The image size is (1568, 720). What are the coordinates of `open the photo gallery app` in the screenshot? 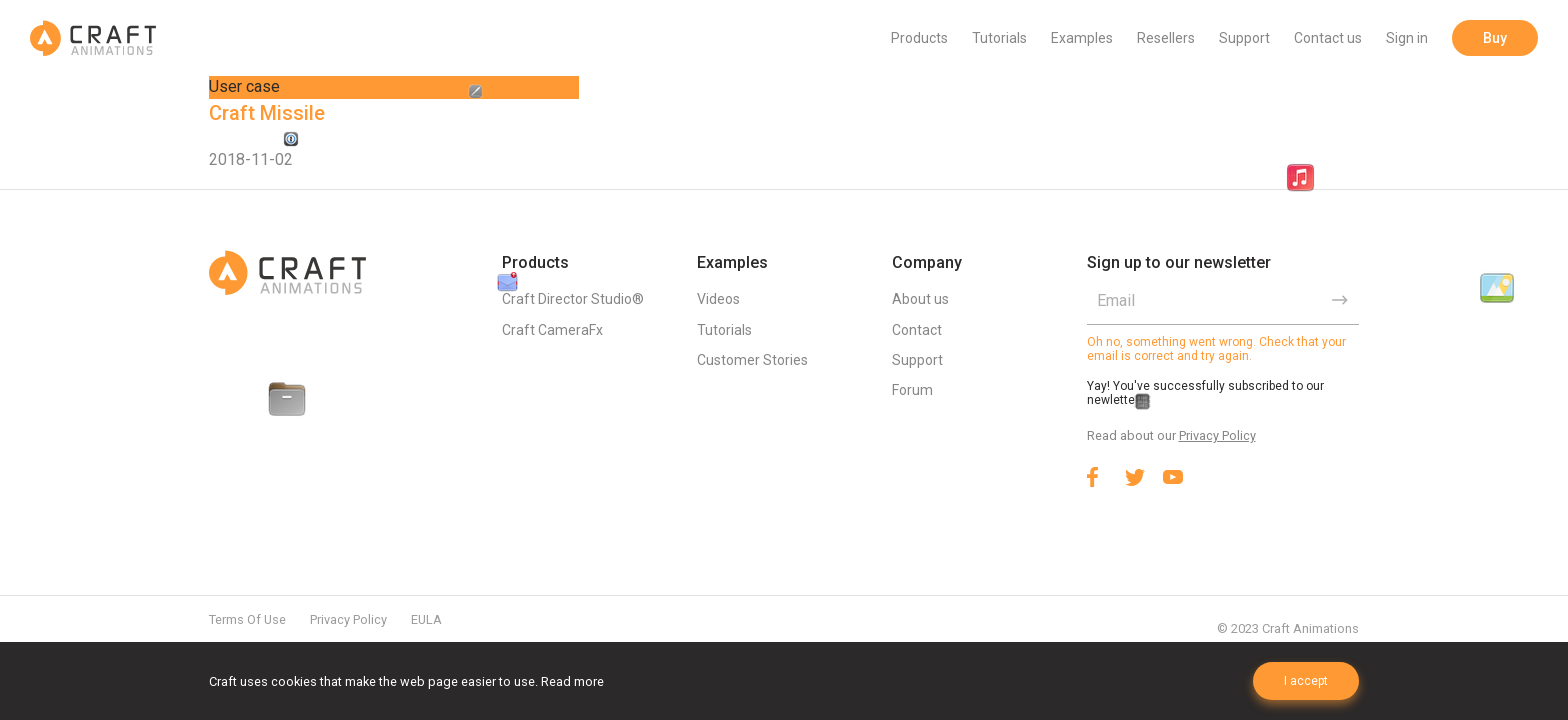 It's located at (1497, 288).